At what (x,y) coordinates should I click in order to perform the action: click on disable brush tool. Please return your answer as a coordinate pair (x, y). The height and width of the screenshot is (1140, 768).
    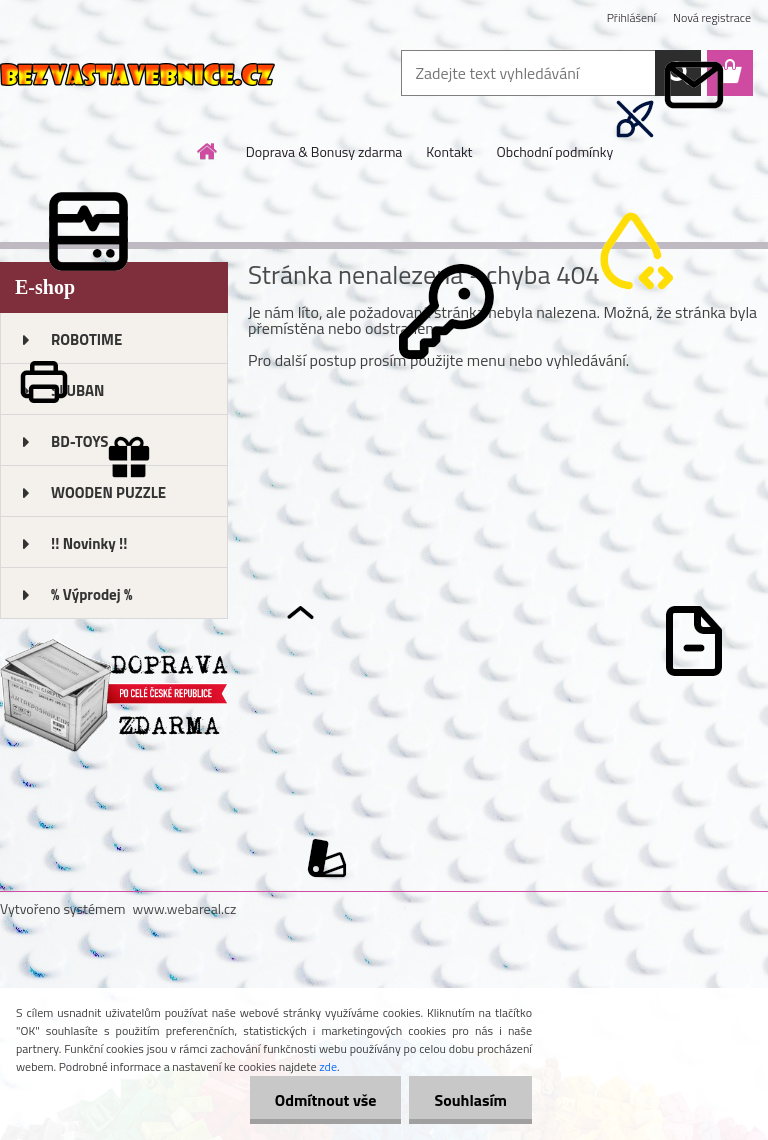
    Looking at the image, I should click on (635, 119).